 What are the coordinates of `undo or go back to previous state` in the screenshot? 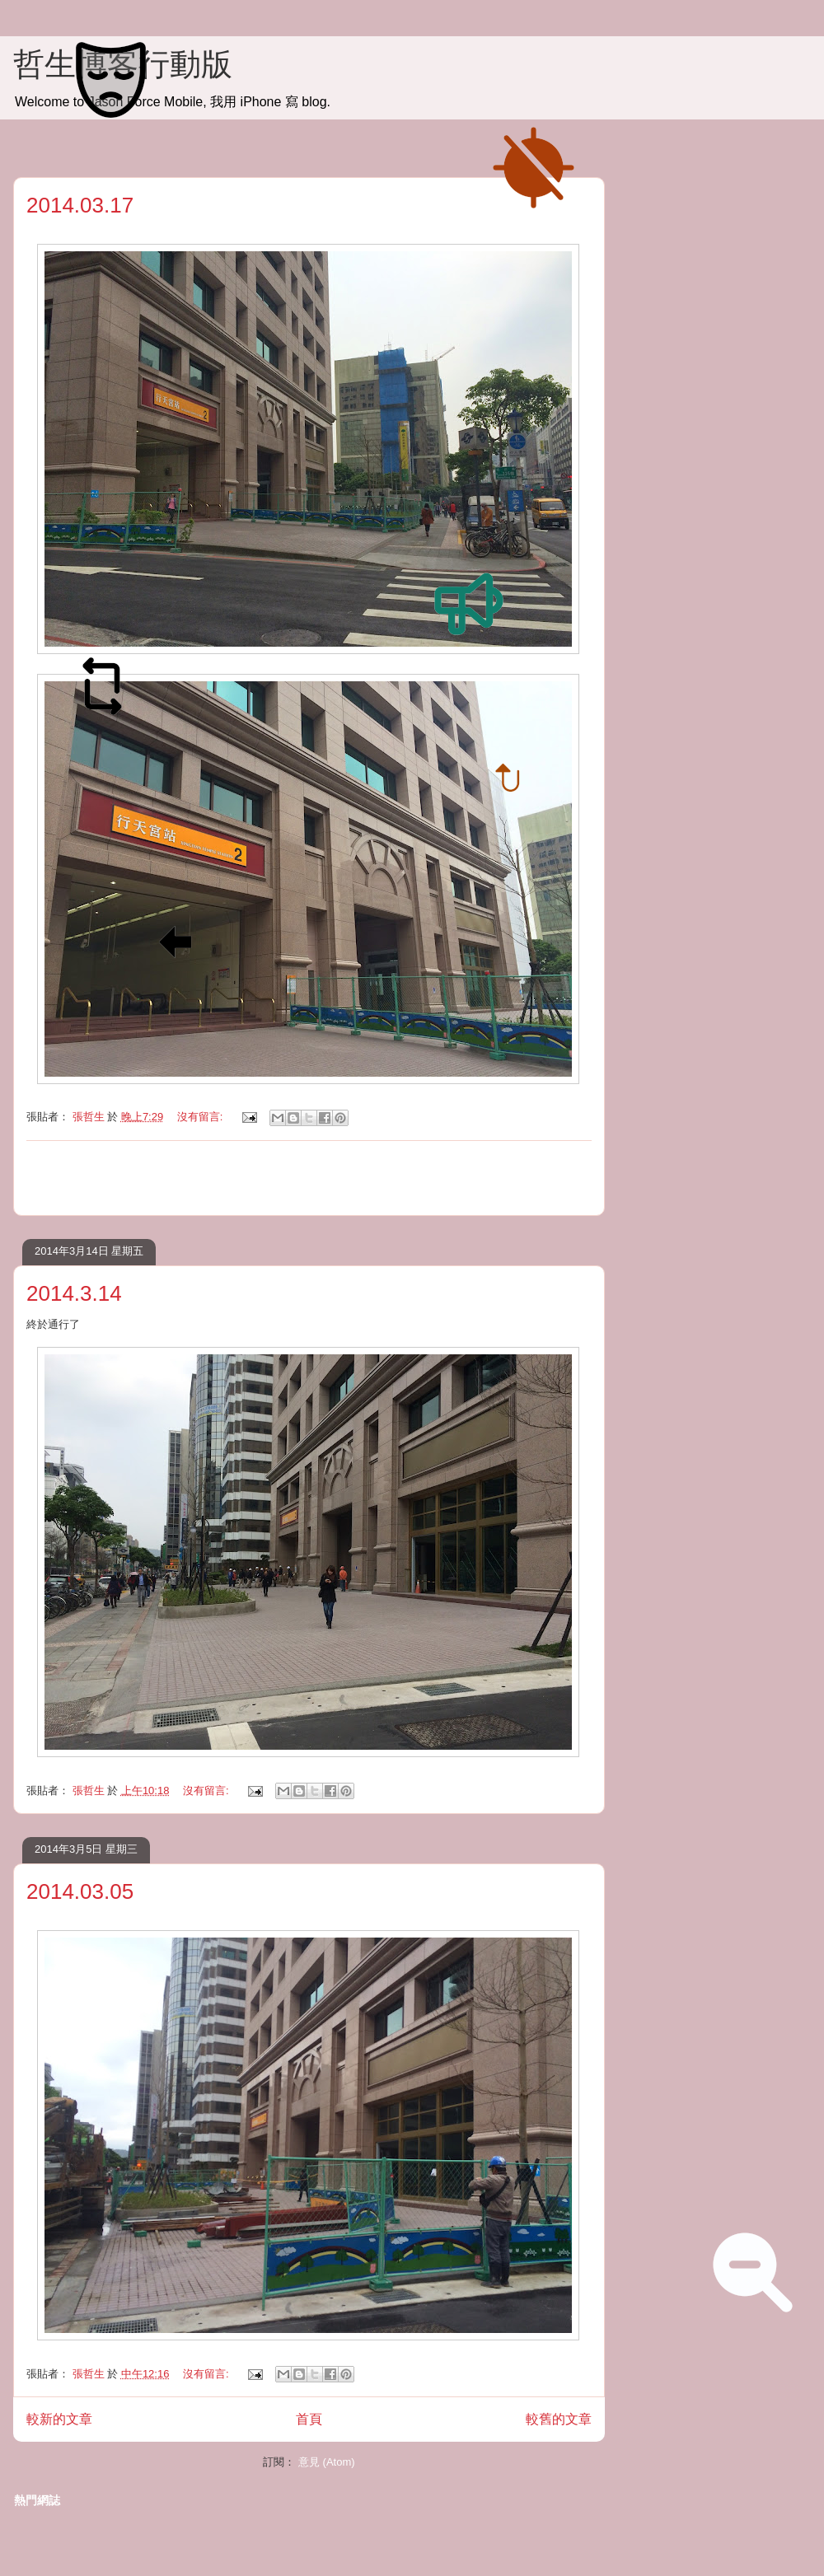 It's located at (508, 778).